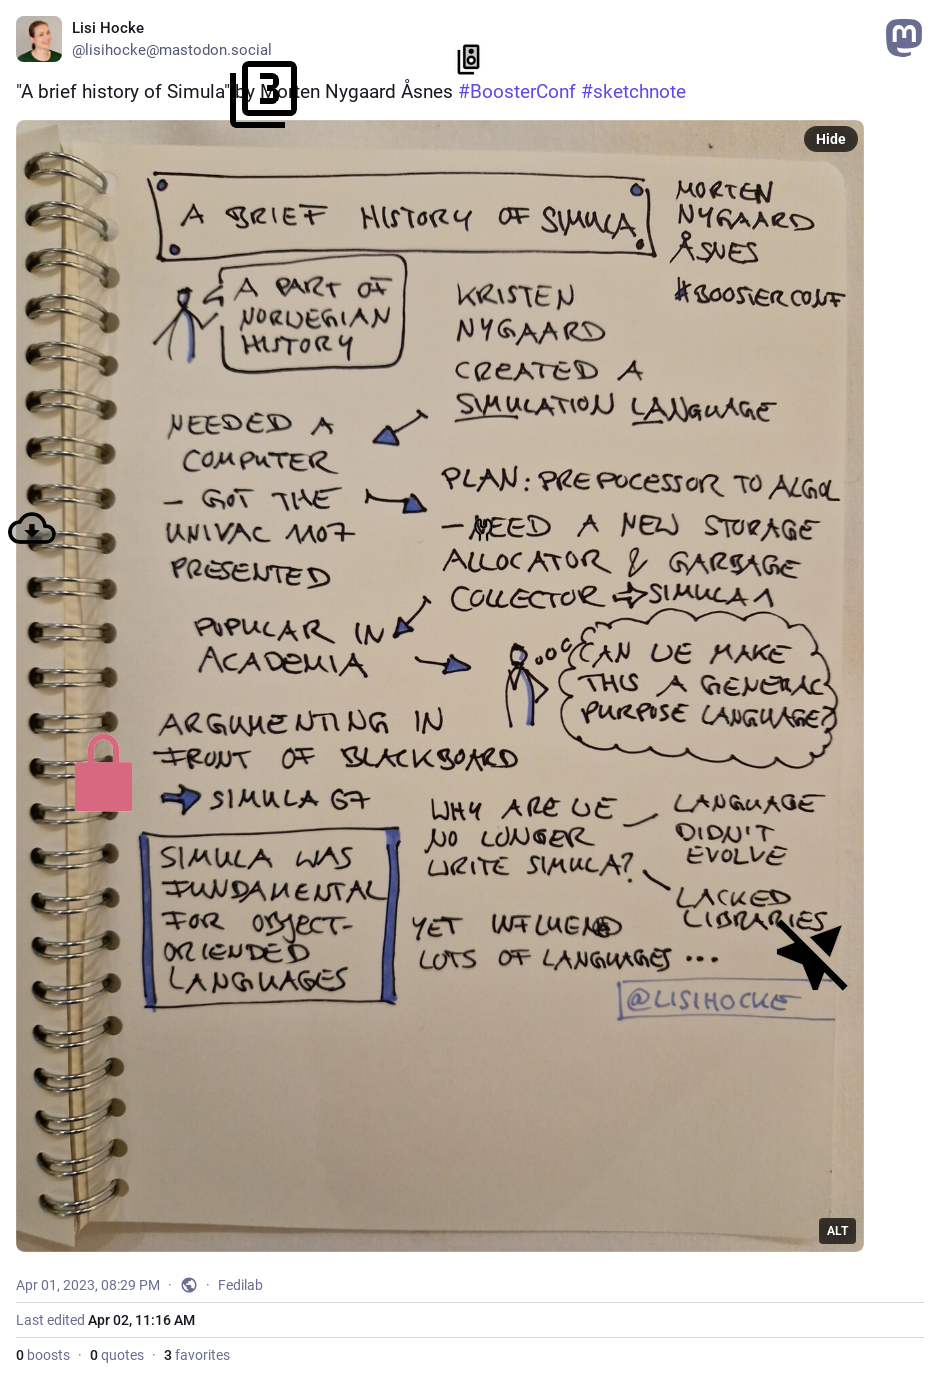 The image size is (940, 1380). I want to click on filter or view the third item in a sequence, so click(263, 94).